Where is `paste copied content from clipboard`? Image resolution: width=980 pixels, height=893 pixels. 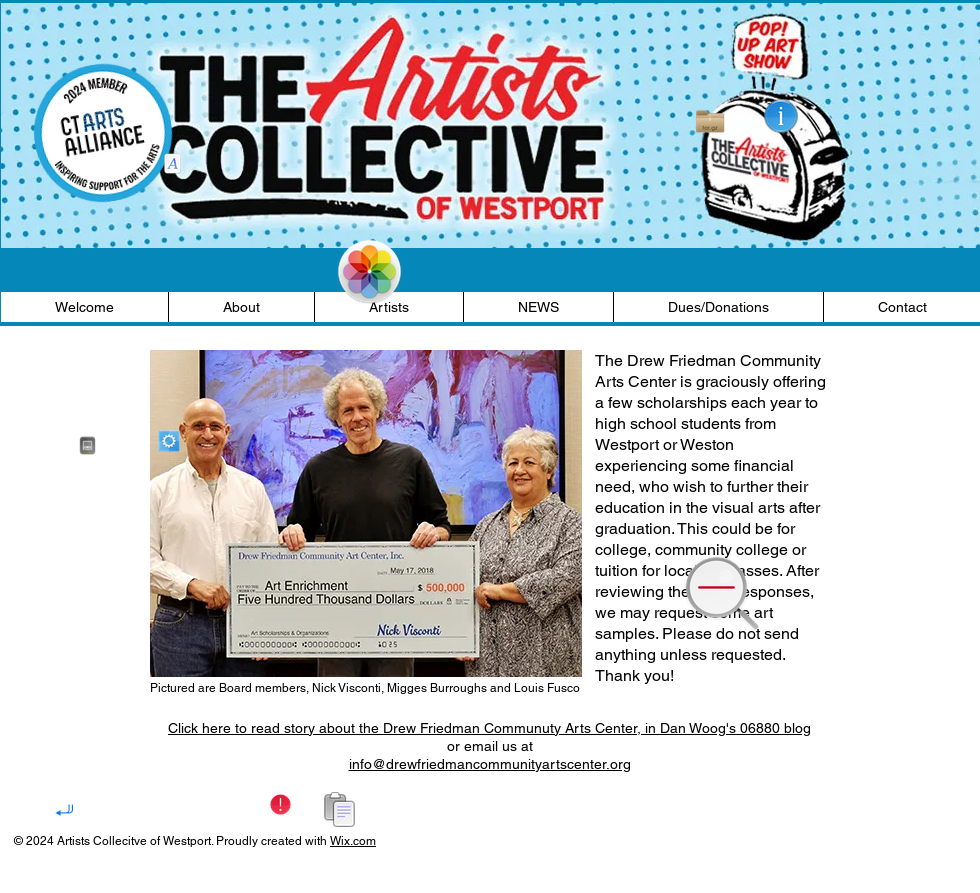 paste copied content from clipboard is located at coordinates (339, 809).